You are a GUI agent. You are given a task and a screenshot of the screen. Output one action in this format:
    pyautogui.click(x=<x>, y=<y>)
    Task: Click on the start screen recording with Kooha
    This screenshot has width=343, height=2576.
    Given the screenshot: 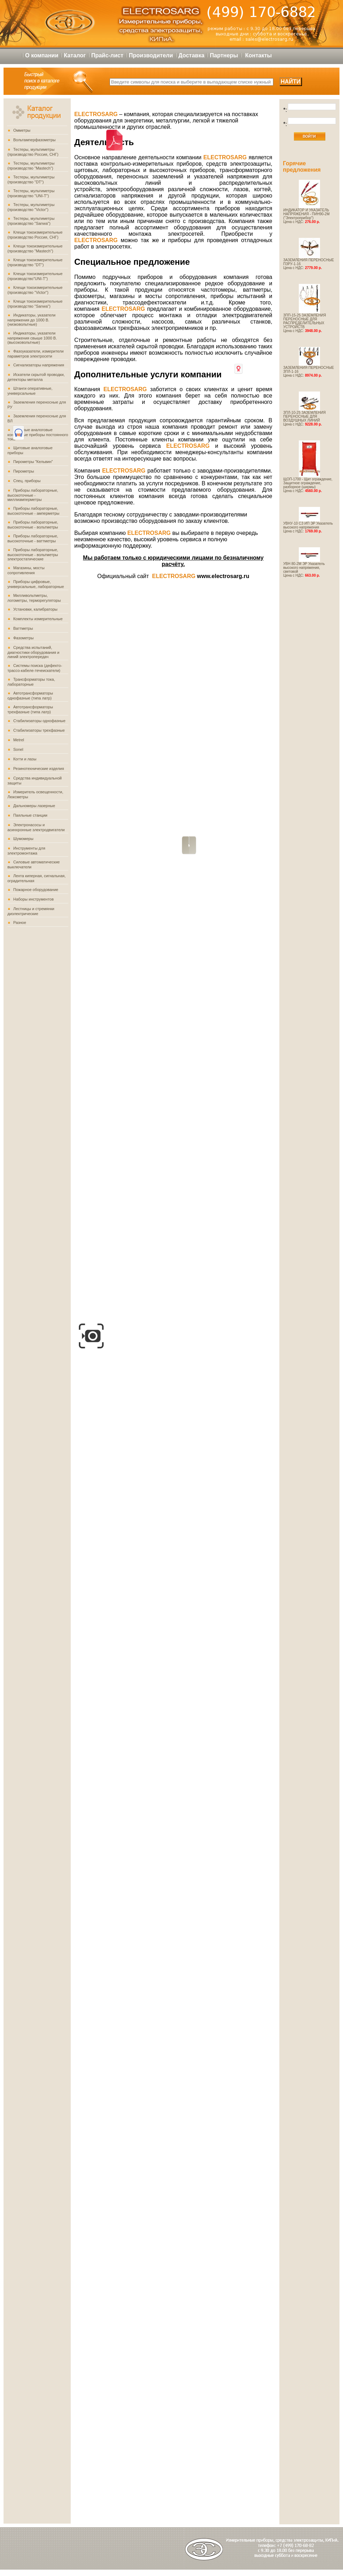 What is the action you would take?
    pyautogui.click(x=91, y=1336)
    